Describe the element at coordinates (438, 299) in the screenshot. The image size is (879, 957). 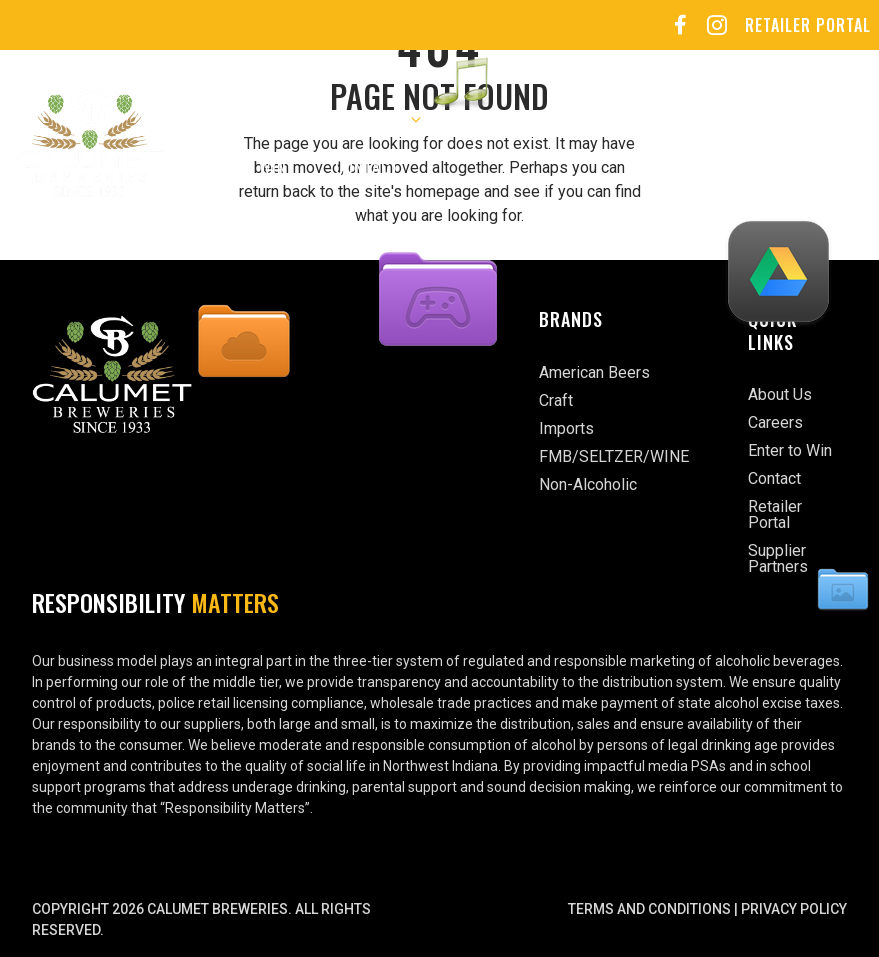
I see `open your games folder` at that location.